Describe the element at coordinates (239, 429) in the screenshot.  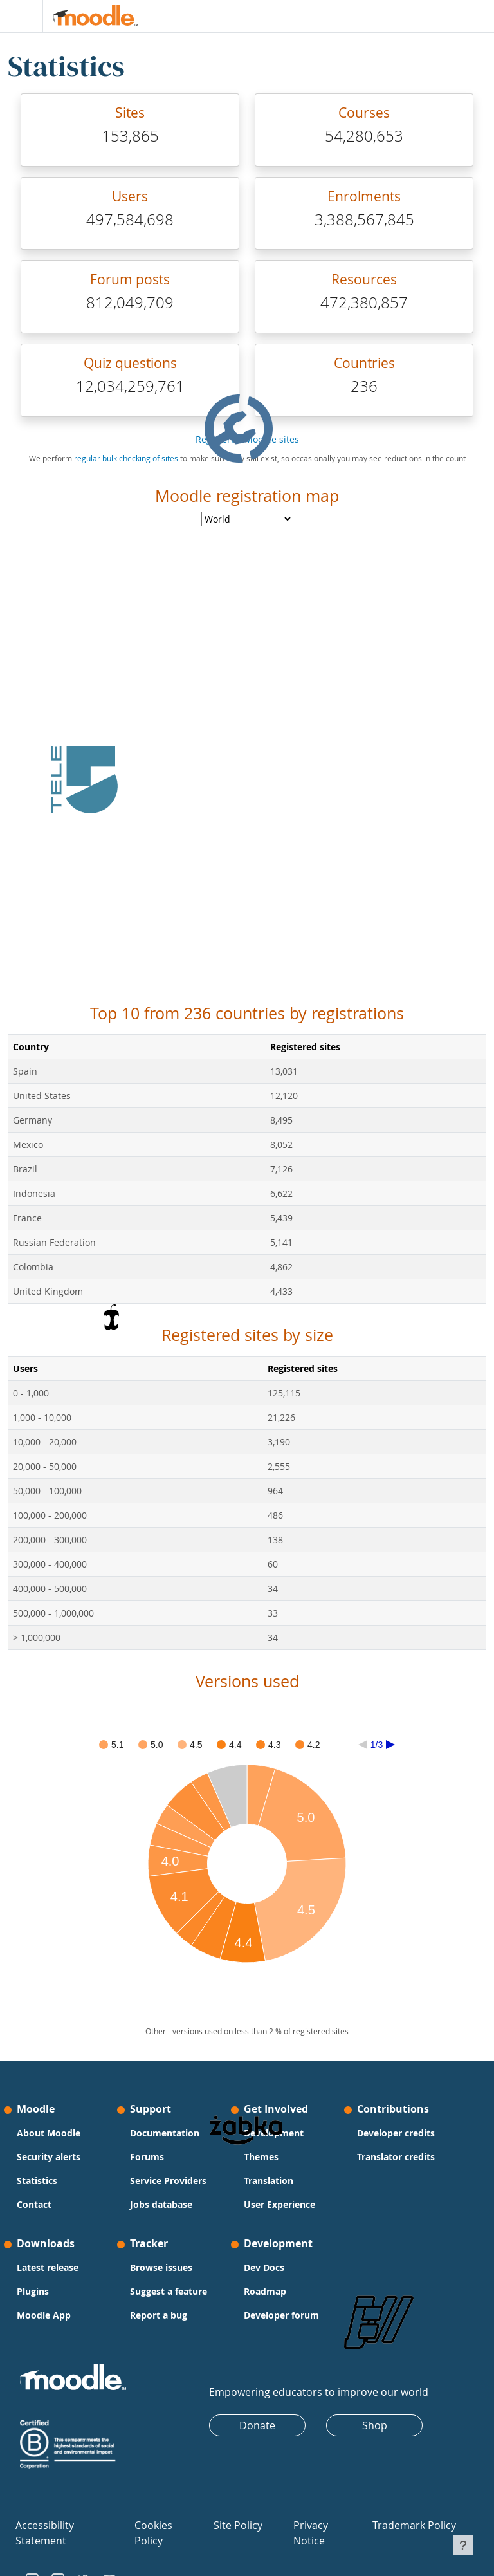
I see `visit the Modrinth website or platform` at that location.